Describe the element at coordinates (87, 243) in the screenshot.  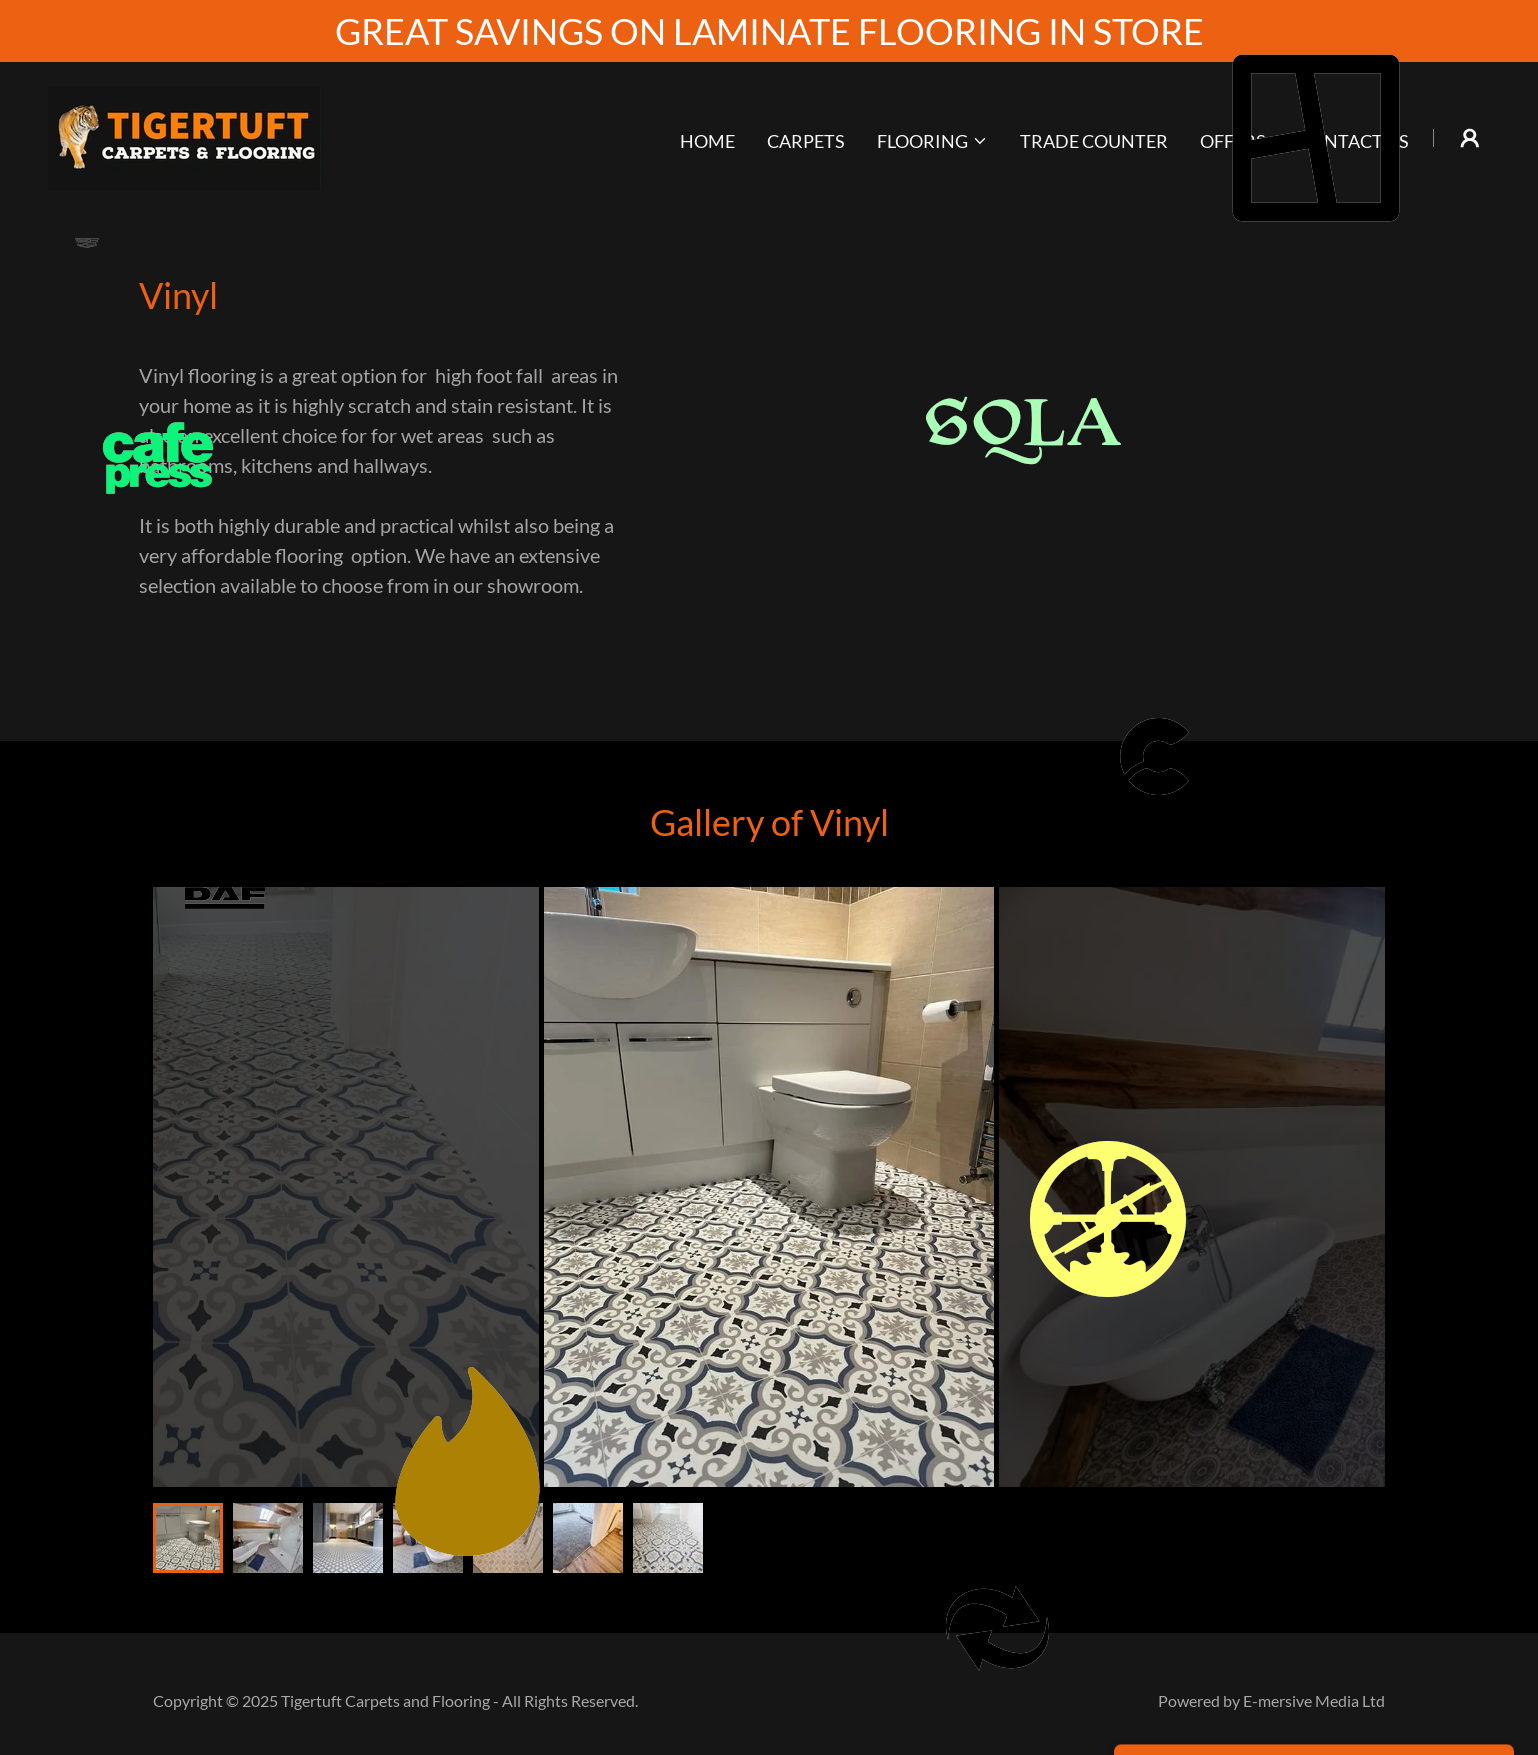
I see `cadillac brand logo` at that location.